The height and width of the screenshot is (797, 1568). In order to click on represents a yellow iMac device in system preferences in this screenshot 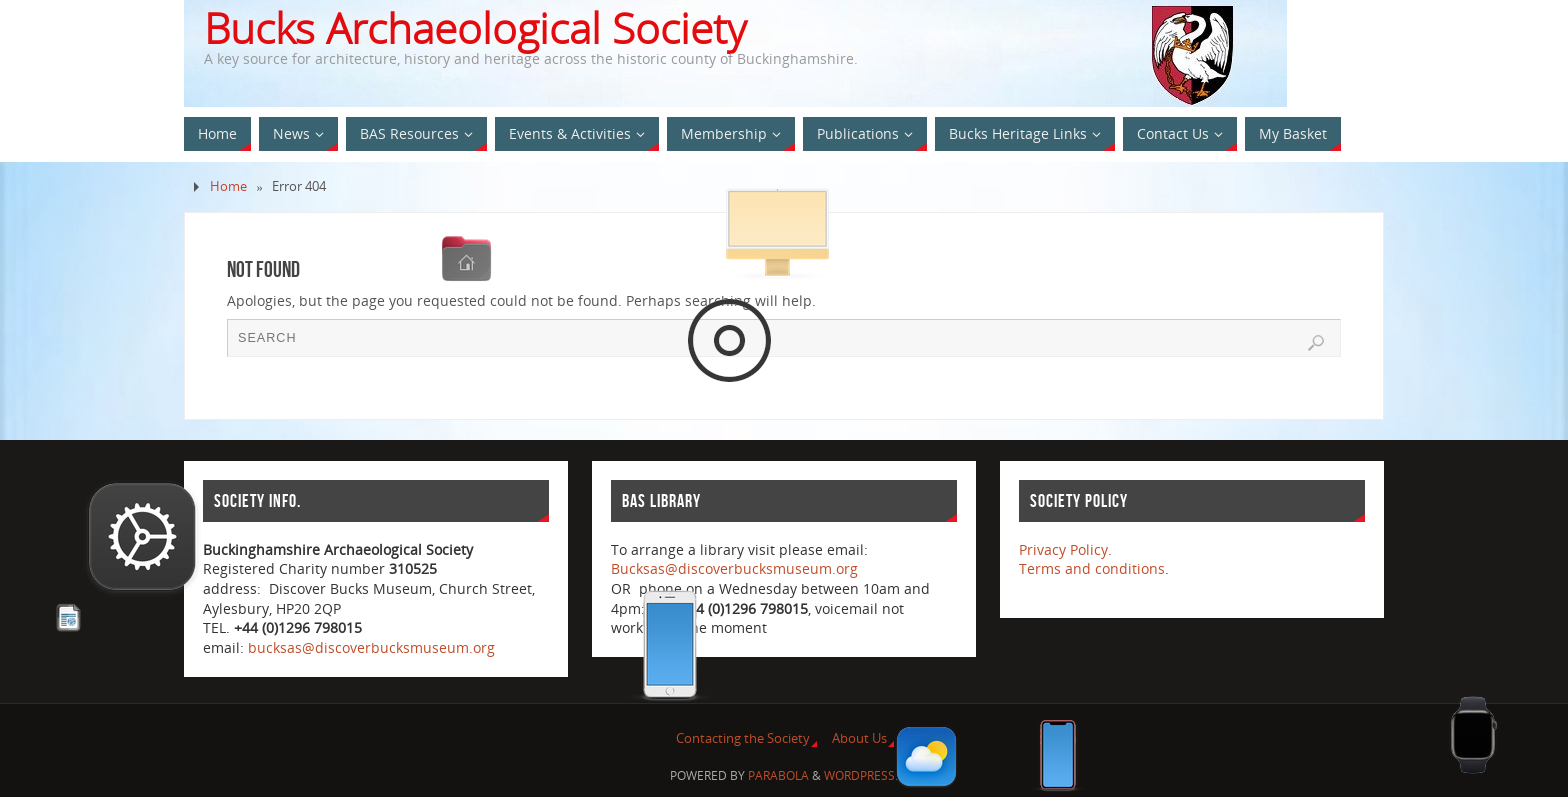, I will do `click(777, 230)`.